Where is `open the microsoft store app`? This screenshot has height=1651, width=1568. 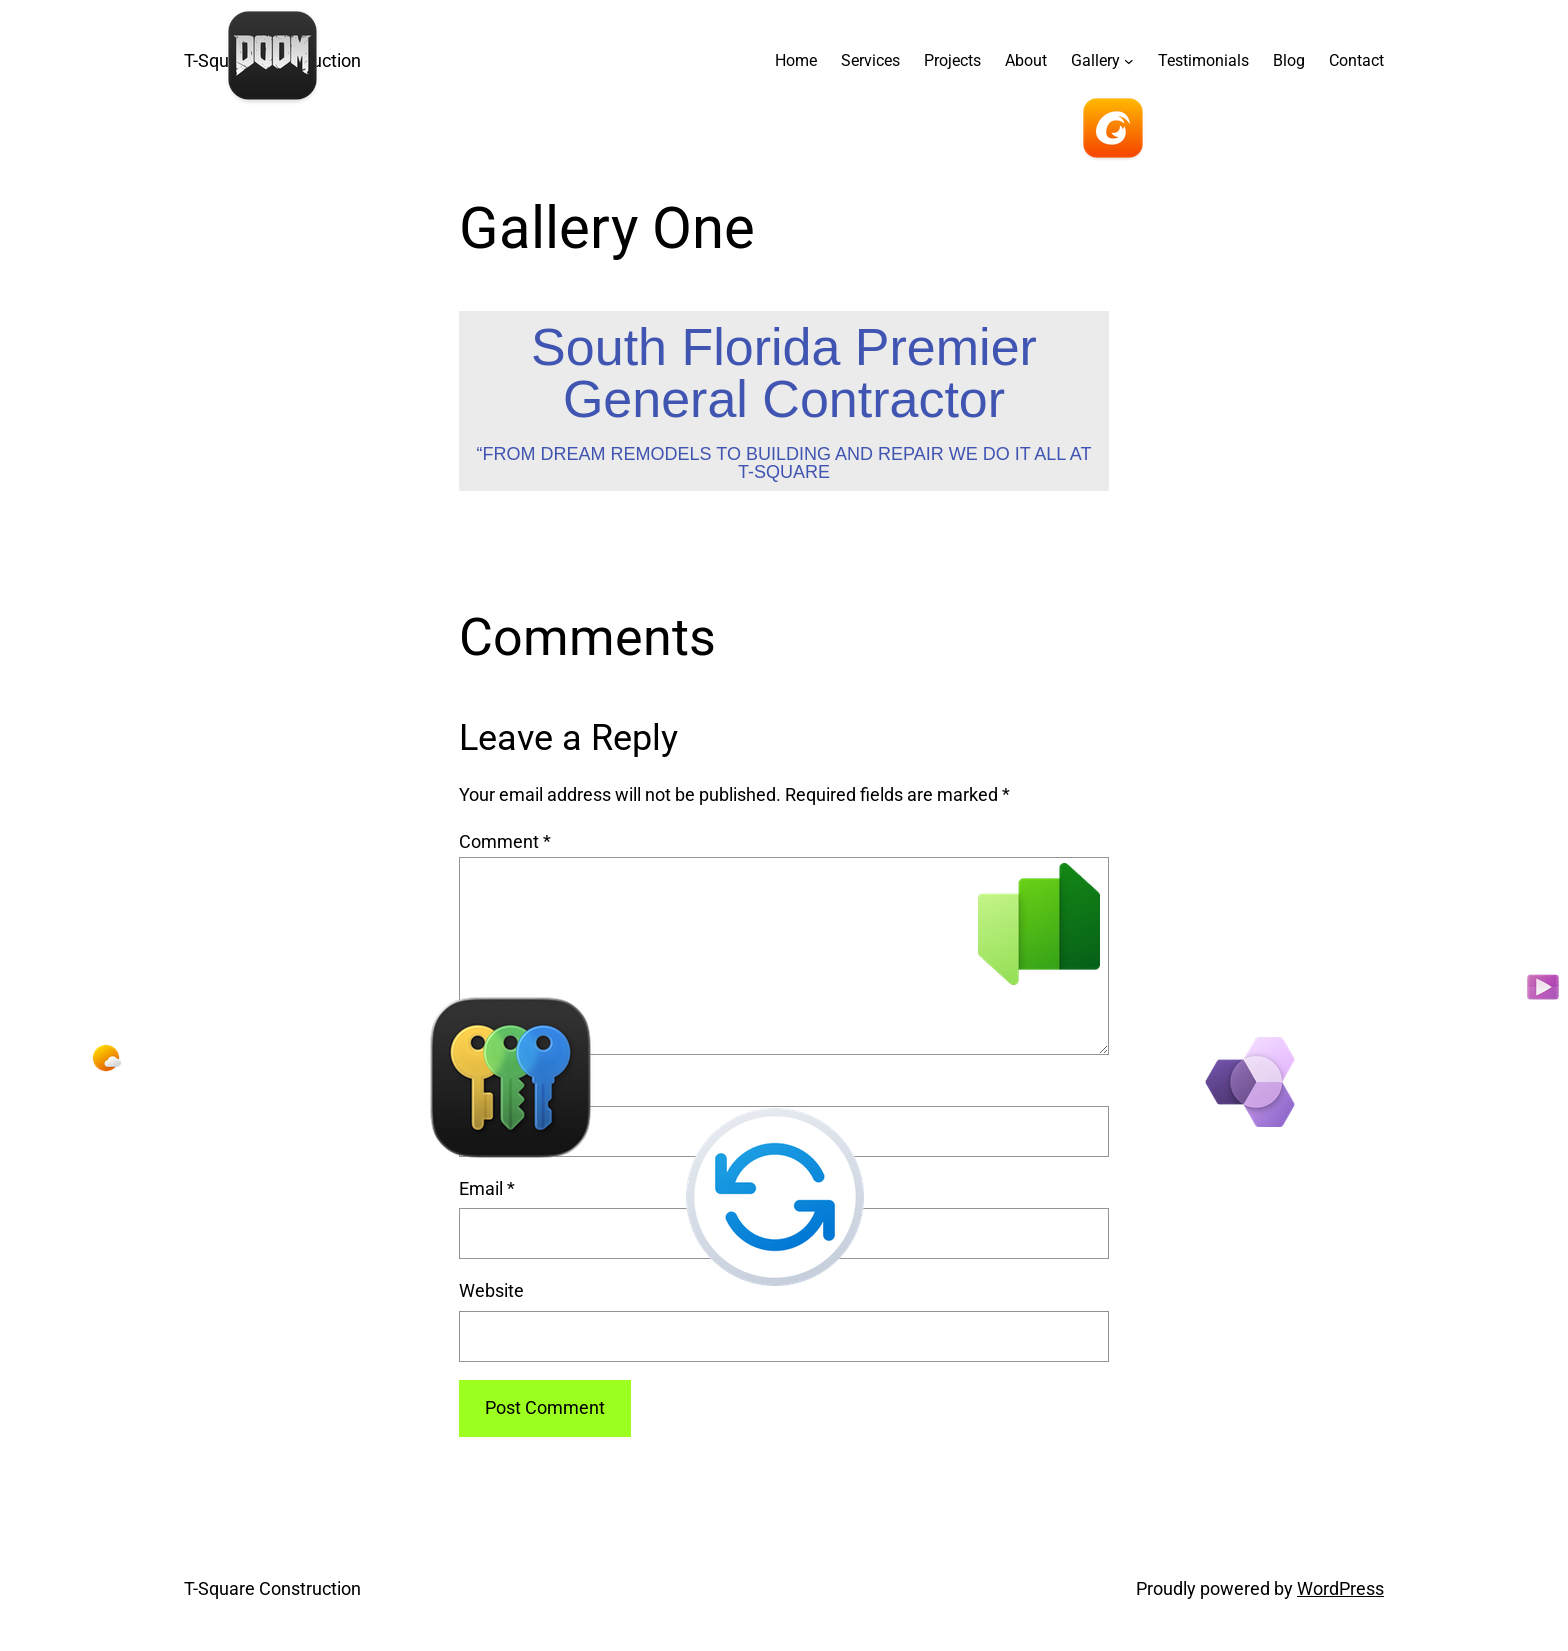 open the microsoft store app is located at coordinates (1250, 1082).